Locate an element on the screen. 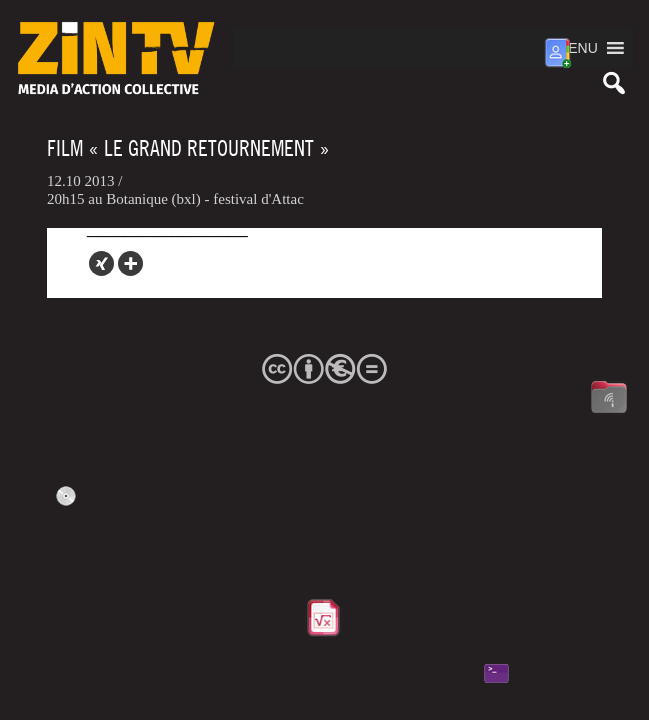  open insync cloud sync folder is located at coordinates (609, 397).